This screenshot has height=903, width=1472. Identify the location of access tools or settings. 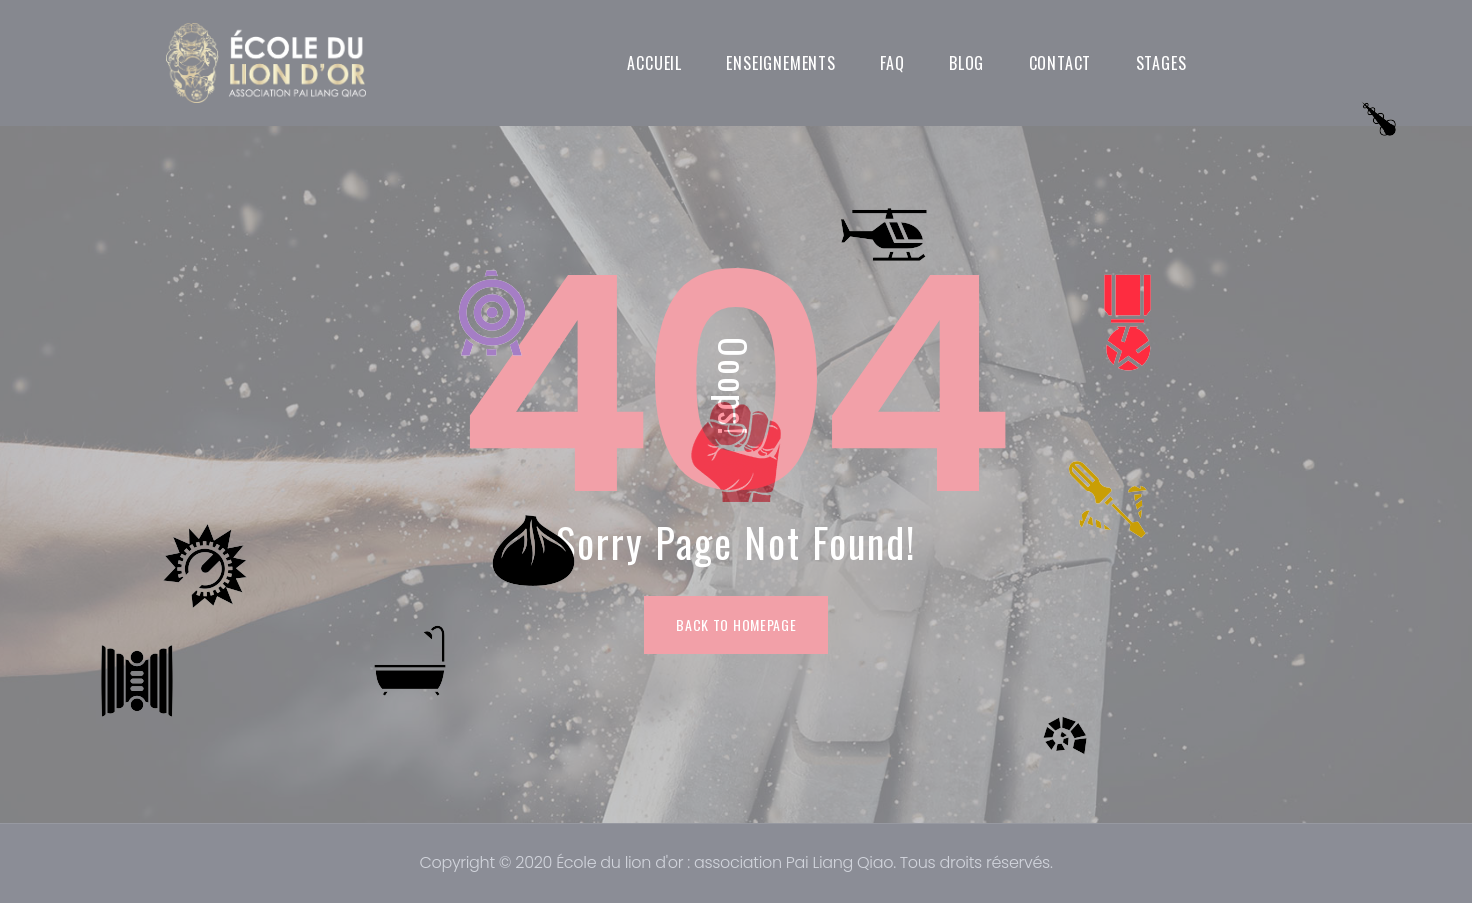
(1108, 500).